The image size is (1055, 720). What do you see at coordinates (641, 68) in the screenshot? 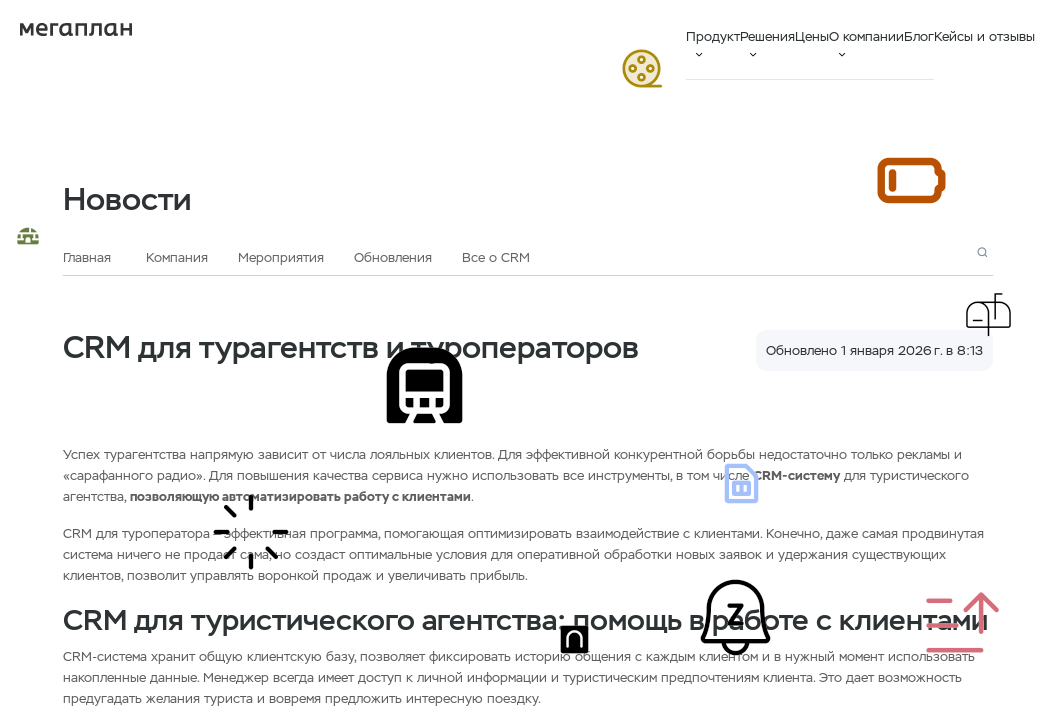
I see `browse video or movie content` at bounding box center [641, 68].